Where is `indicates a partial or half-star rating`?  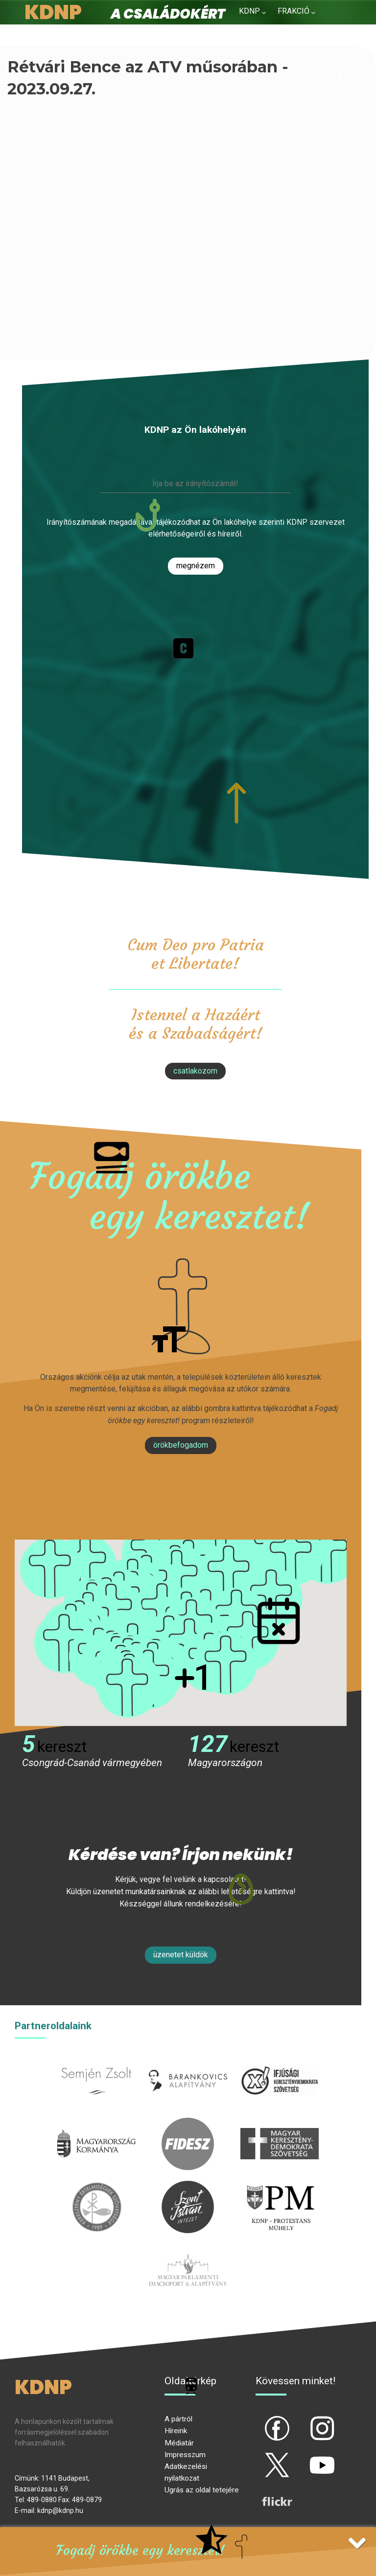
indicates a partial or half-star rating is located at coordinates (212, 2540).